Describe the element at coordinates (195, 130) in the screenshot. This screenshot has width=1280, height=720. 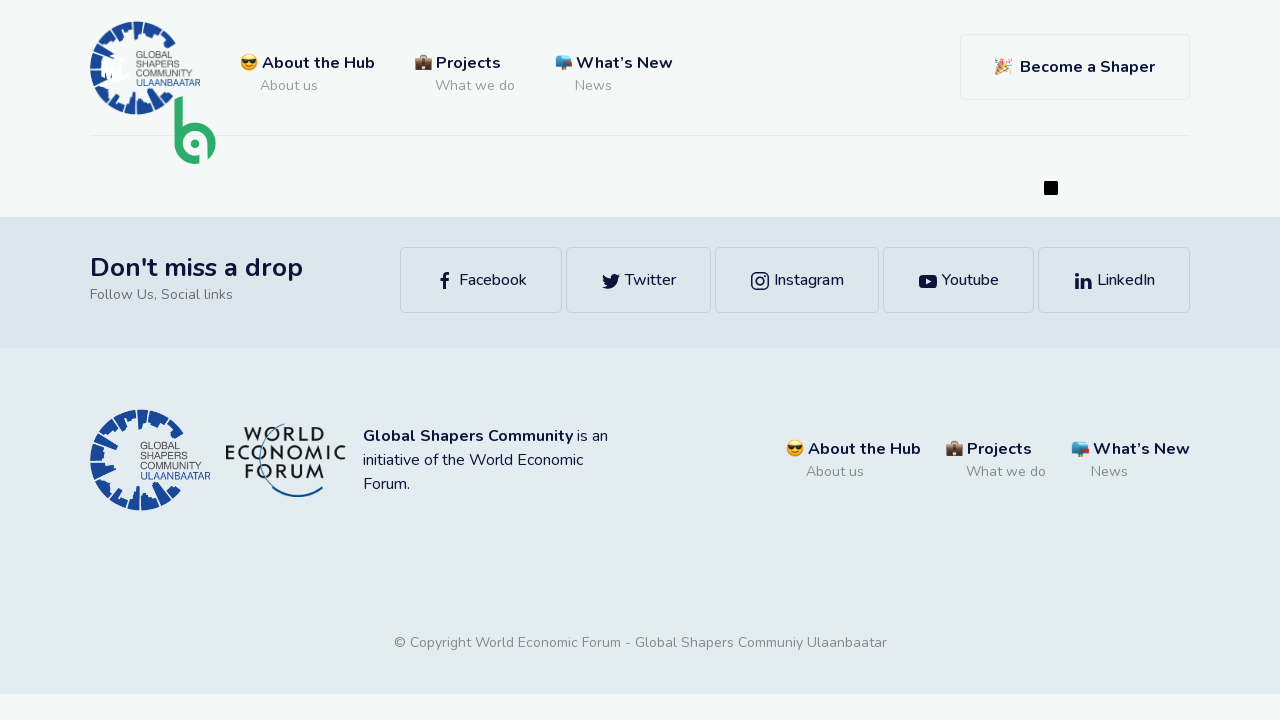
I see `botble cms logo` at that location.